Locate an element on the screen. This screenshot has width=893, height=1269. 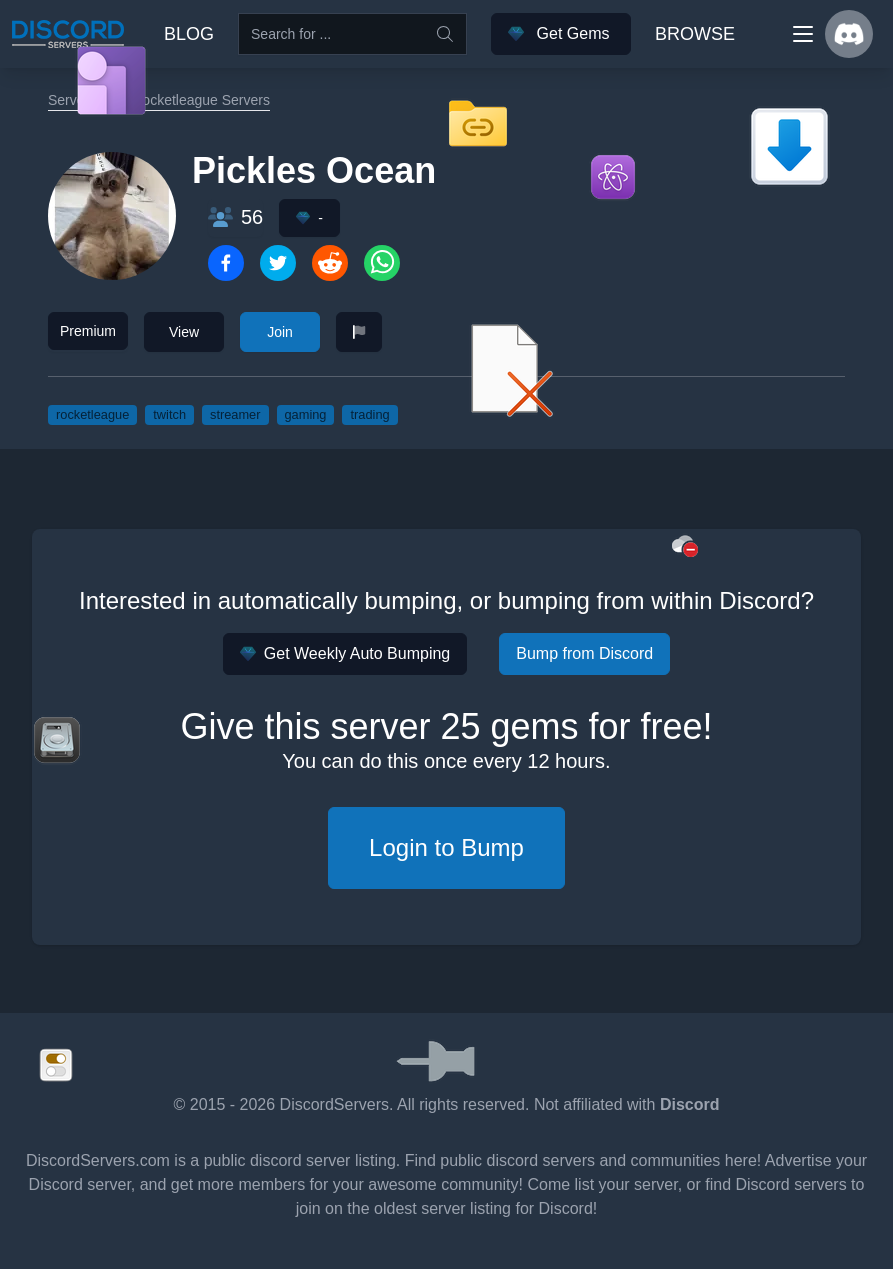
OneDrive sync error or upload failure is located at coordinates (685, 544).